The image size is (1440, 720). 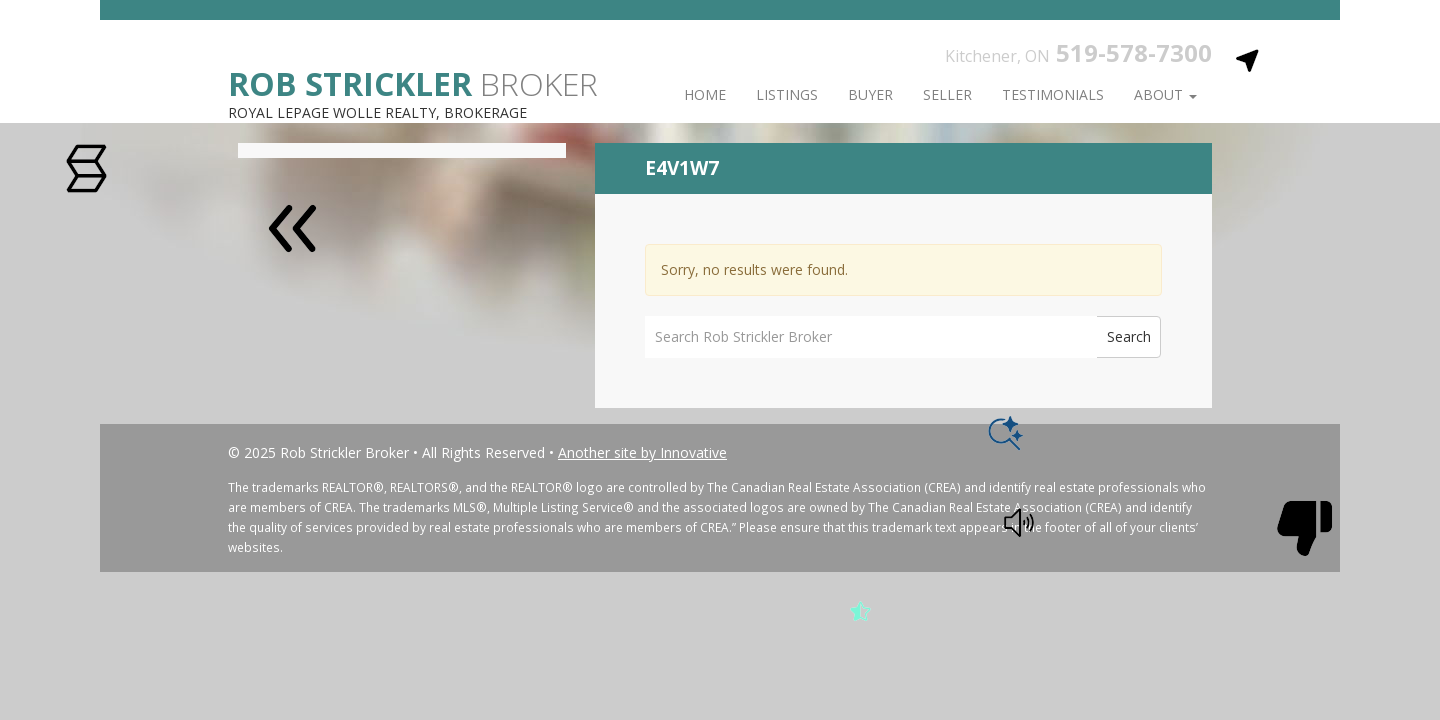 What do you see at coordinates (860, 611) in the screenshot?
I see `indicates a partial or half rating` at bounding box center [860, 611].